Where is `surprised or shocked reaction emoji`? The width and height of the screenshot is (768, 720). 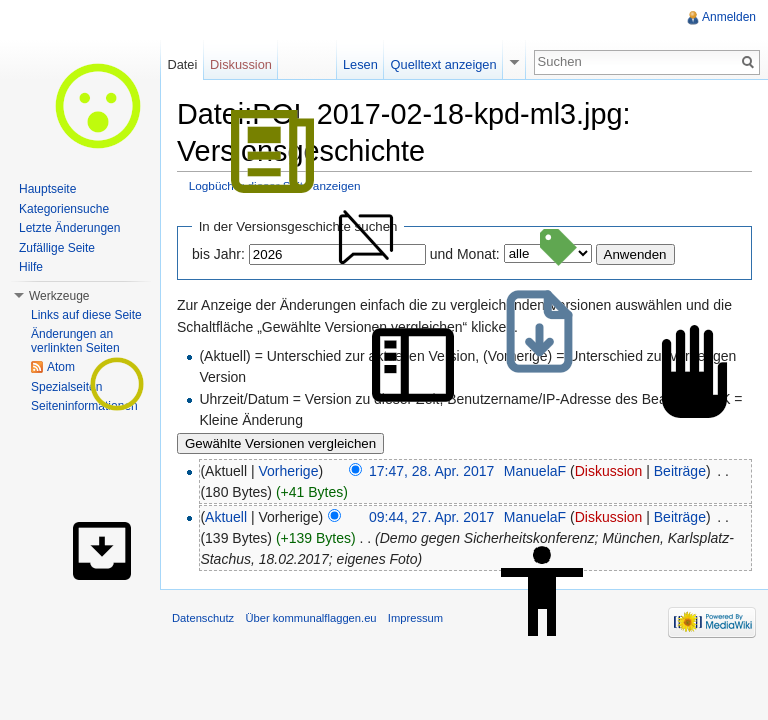 surprised or shocked reaction emoji is located at coordinates (98, 106).